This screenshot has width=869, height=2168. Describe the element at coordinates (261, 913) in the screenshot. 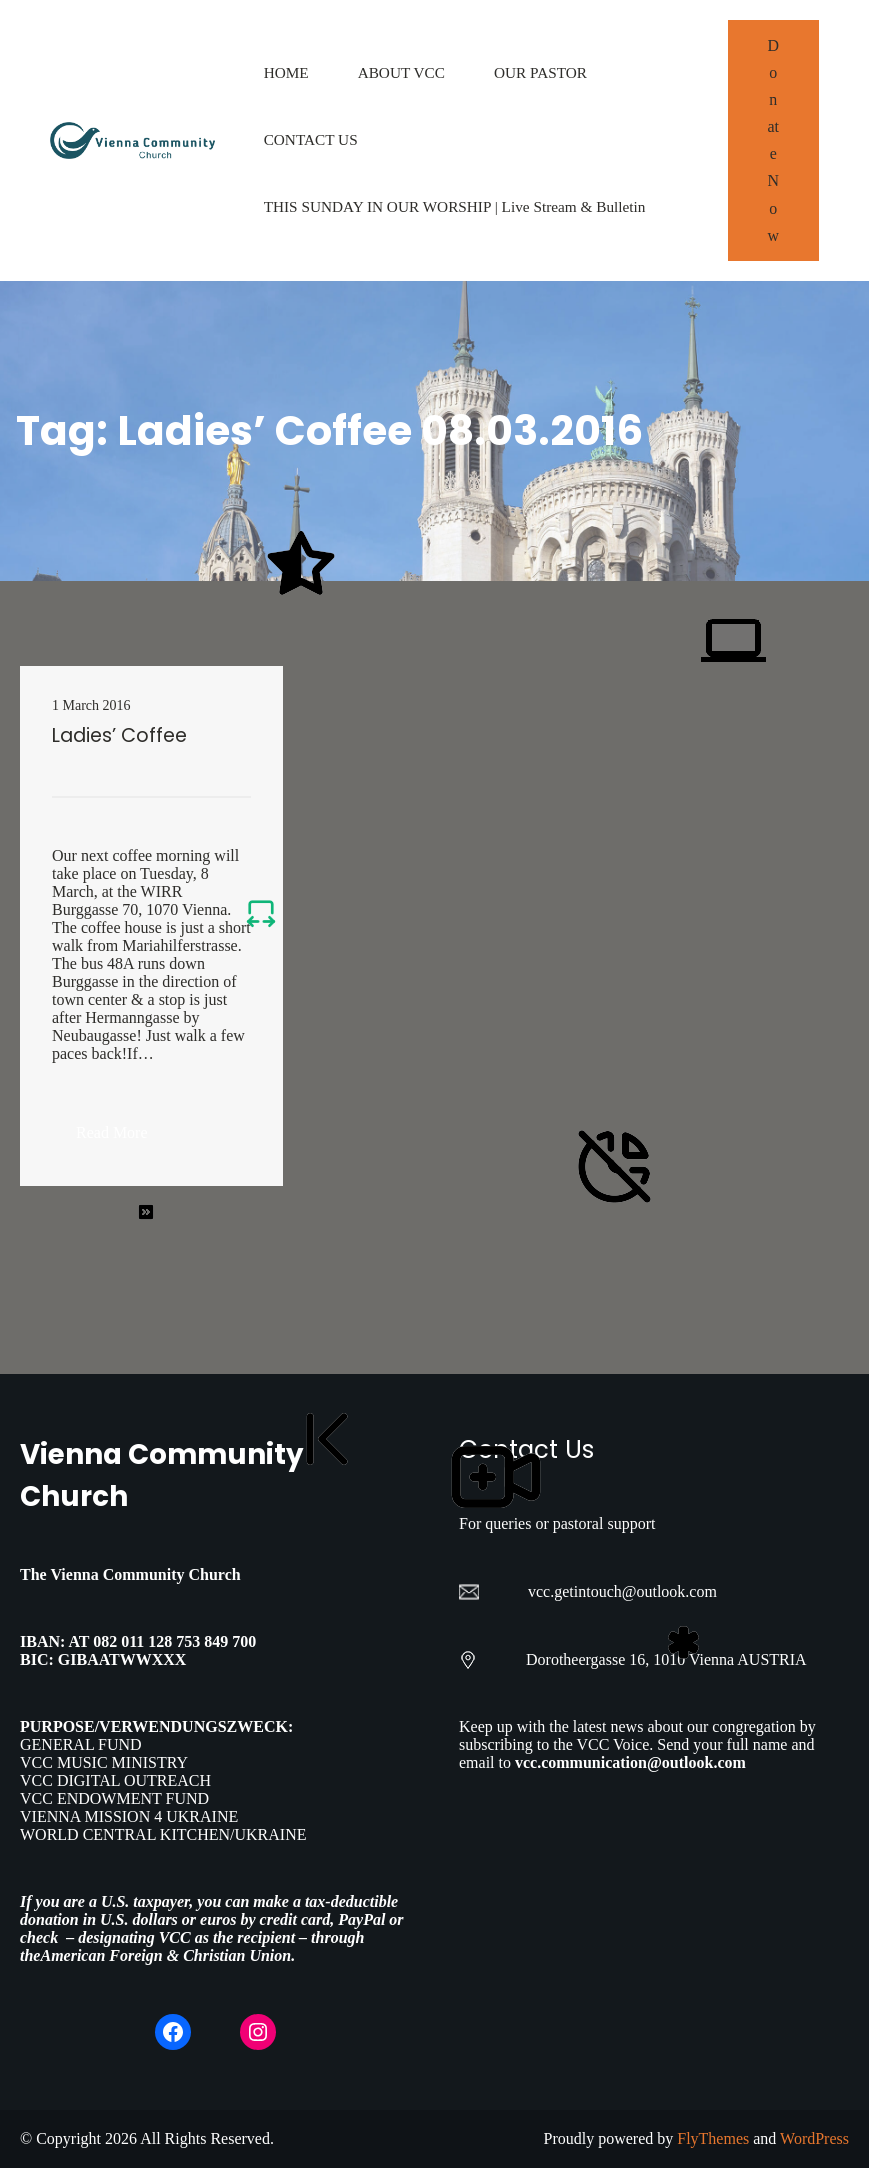

I see `auto-fit content to available width` at that location.